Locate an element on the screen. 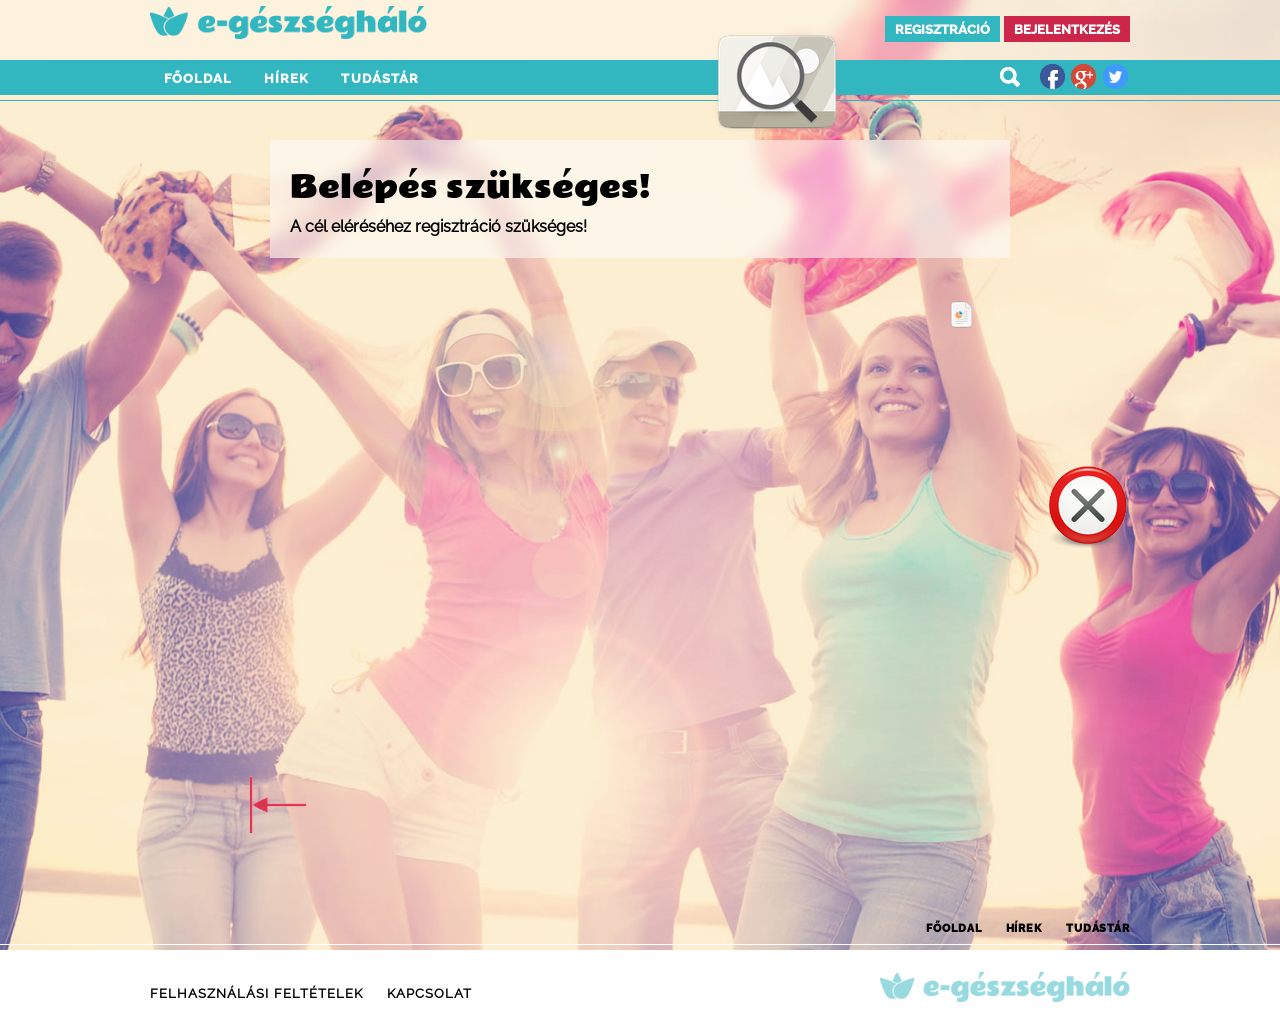 The height and width of the screenshot is (1030, 1280). go to the first item in a list or sequence is located at coordinates (278, 805).